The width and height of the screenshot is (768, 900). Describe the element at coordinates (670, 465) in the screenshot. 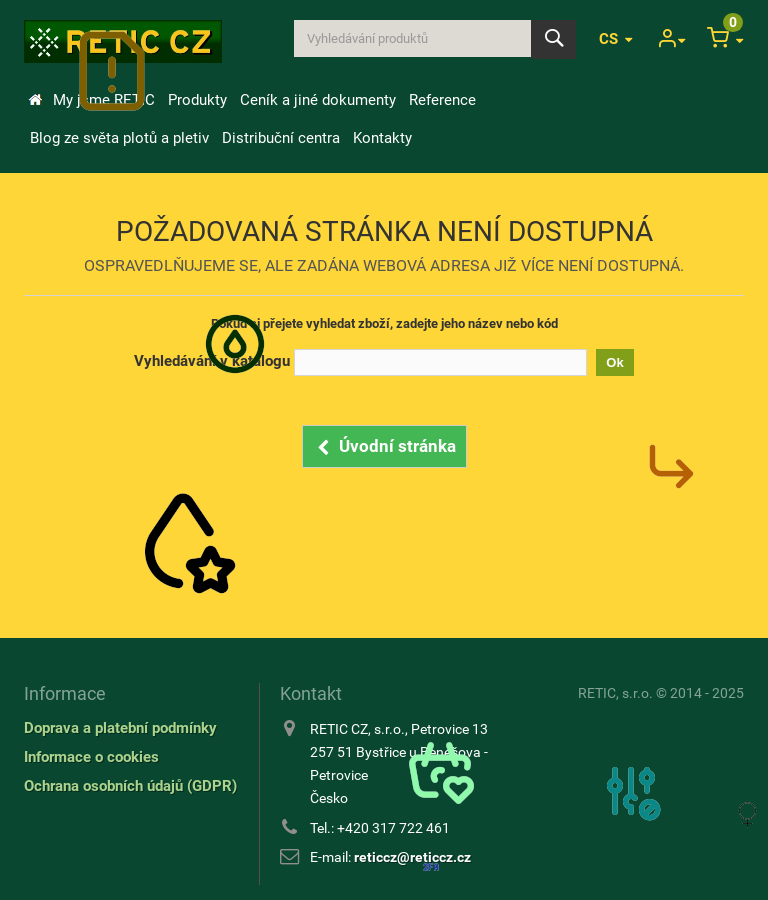

I see `reply to a message or comment` at that location.